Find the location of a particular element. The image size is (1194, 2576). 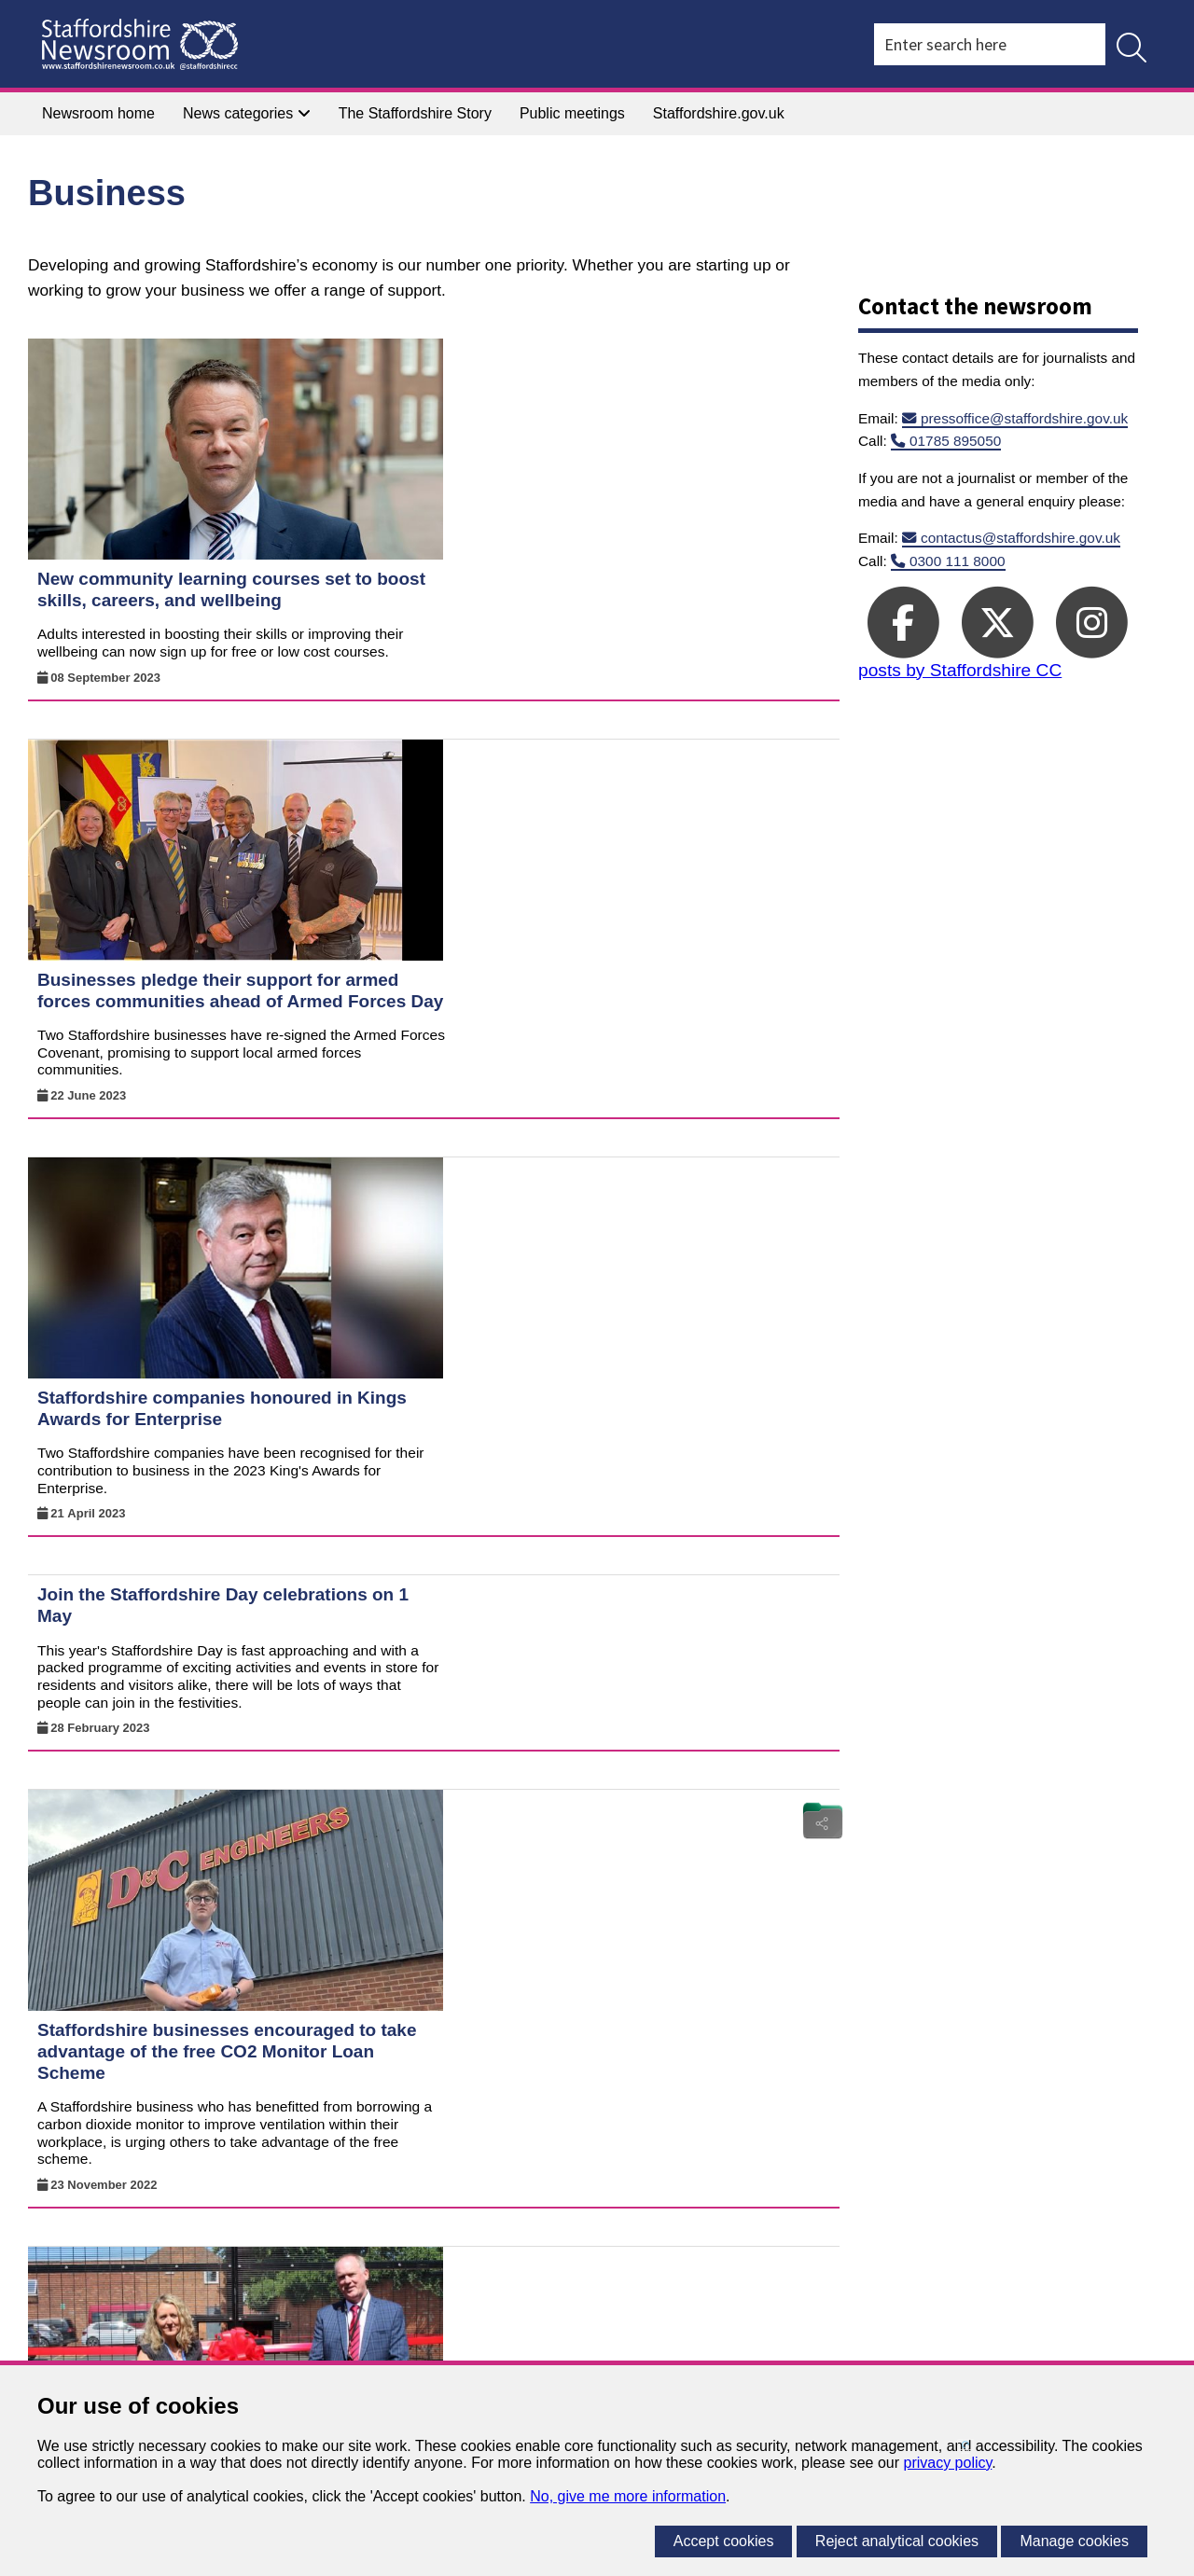

access your public shared folder is located at coordinates (823, 1821).